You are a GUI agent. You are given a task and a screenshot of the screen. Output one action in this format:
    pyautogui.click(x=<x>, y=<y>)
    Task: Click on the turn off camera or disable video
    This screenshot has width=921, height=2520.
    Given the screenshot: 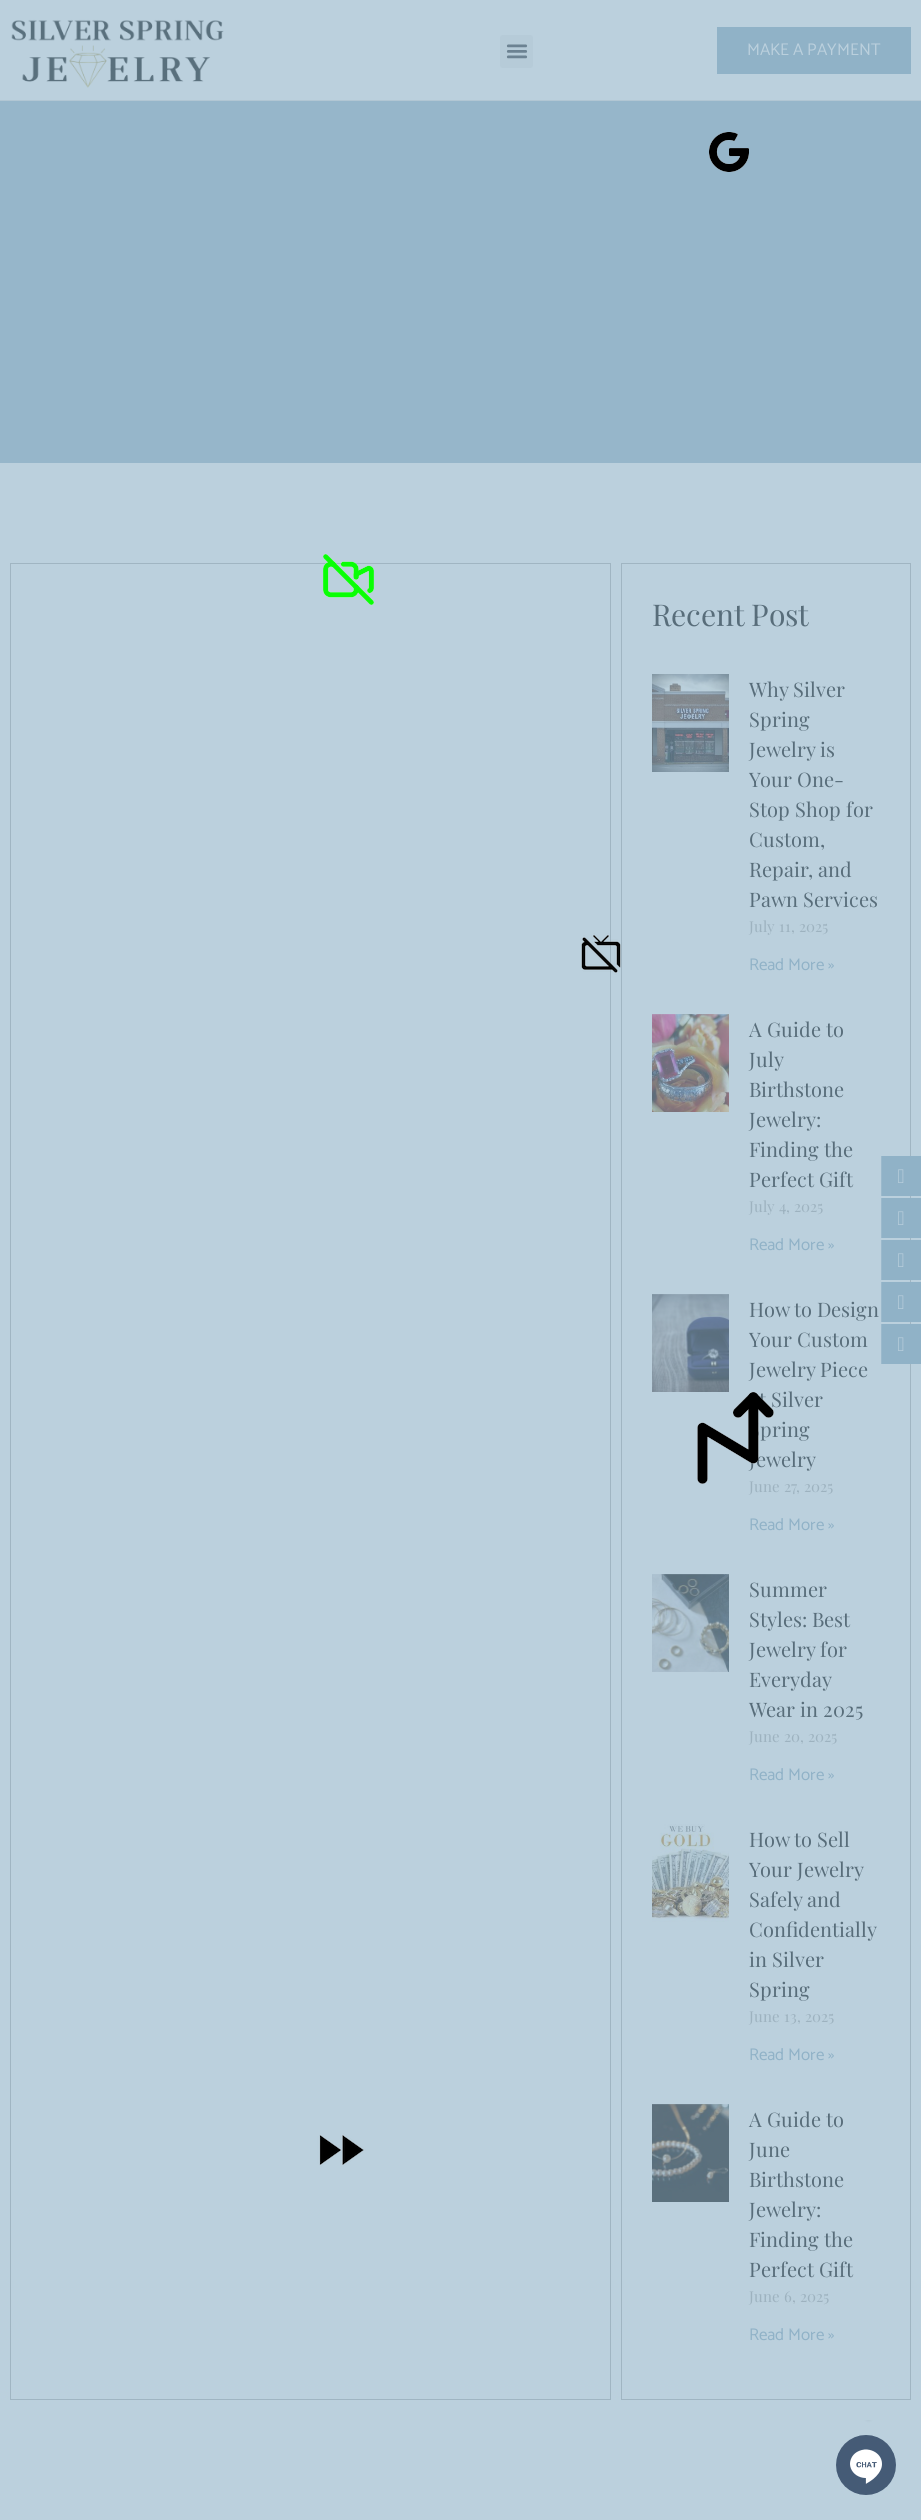 What is the action you would take?
    pyautogui.click(x=348, y=579)
    